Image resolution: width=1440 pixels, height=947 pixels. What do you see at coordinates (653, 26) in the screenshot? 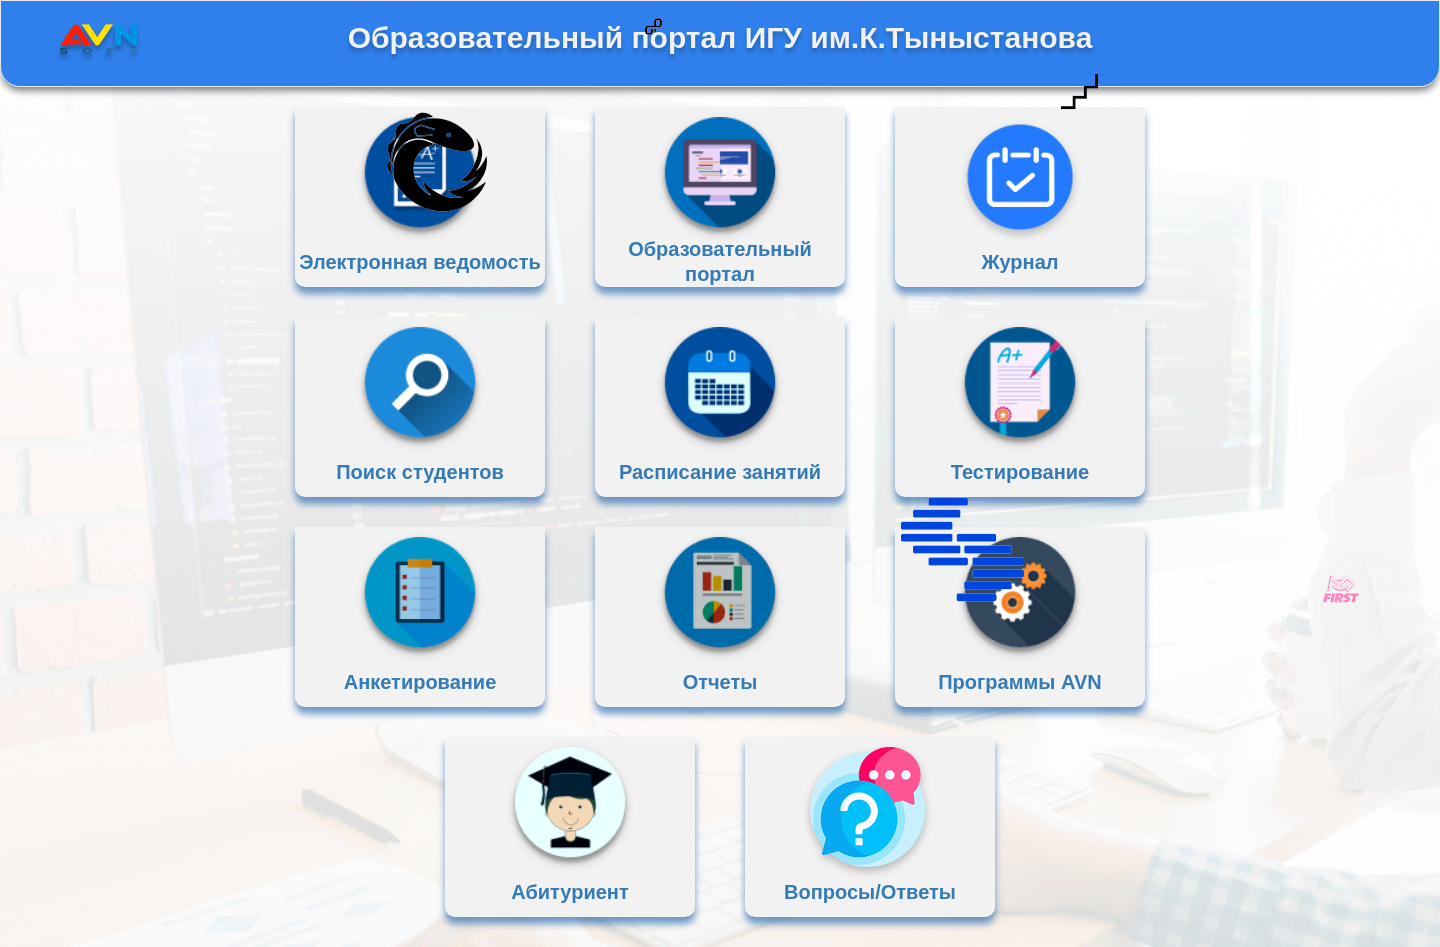
I see `open the OpenProject app` at bounding box center [653, 26].